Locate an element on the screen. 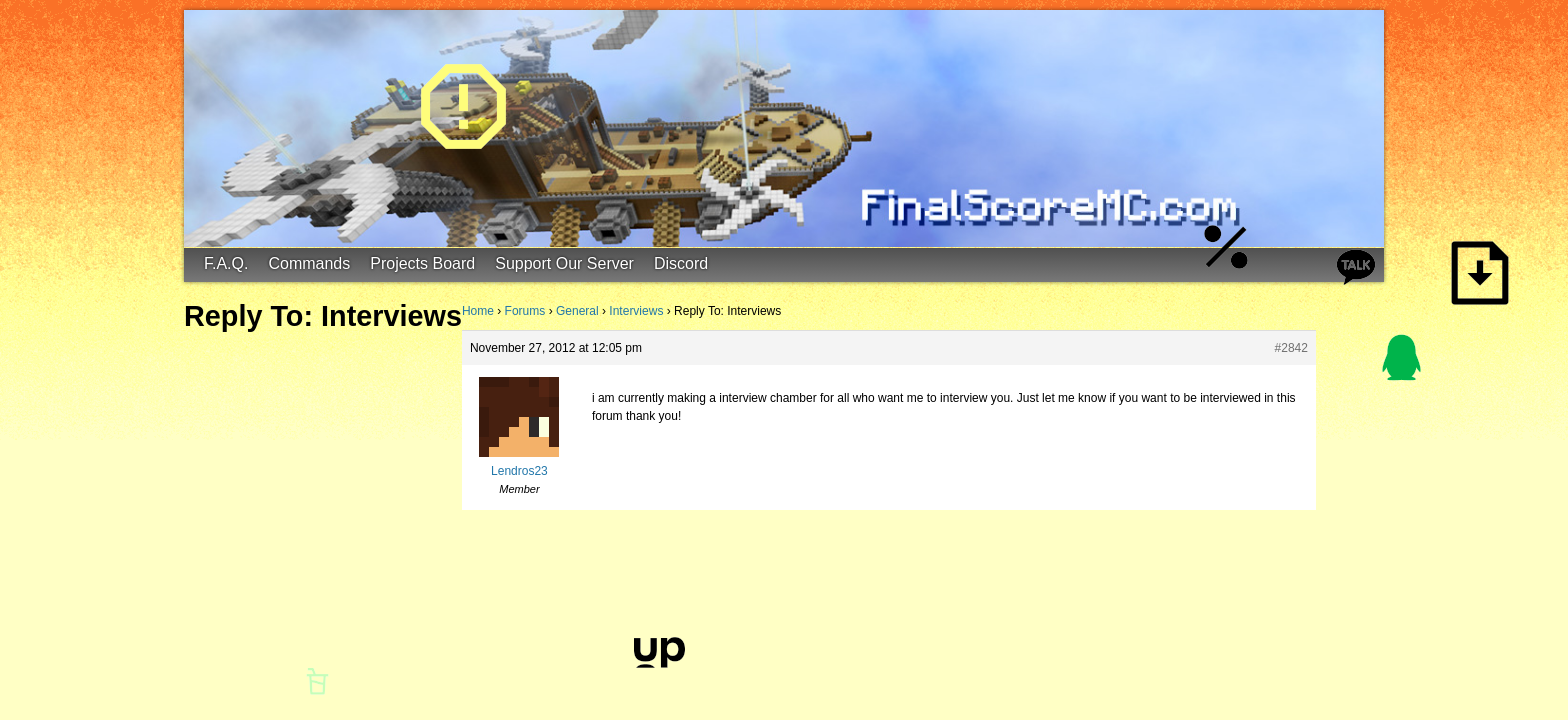  download this file is located at coordinates (1480, 273).